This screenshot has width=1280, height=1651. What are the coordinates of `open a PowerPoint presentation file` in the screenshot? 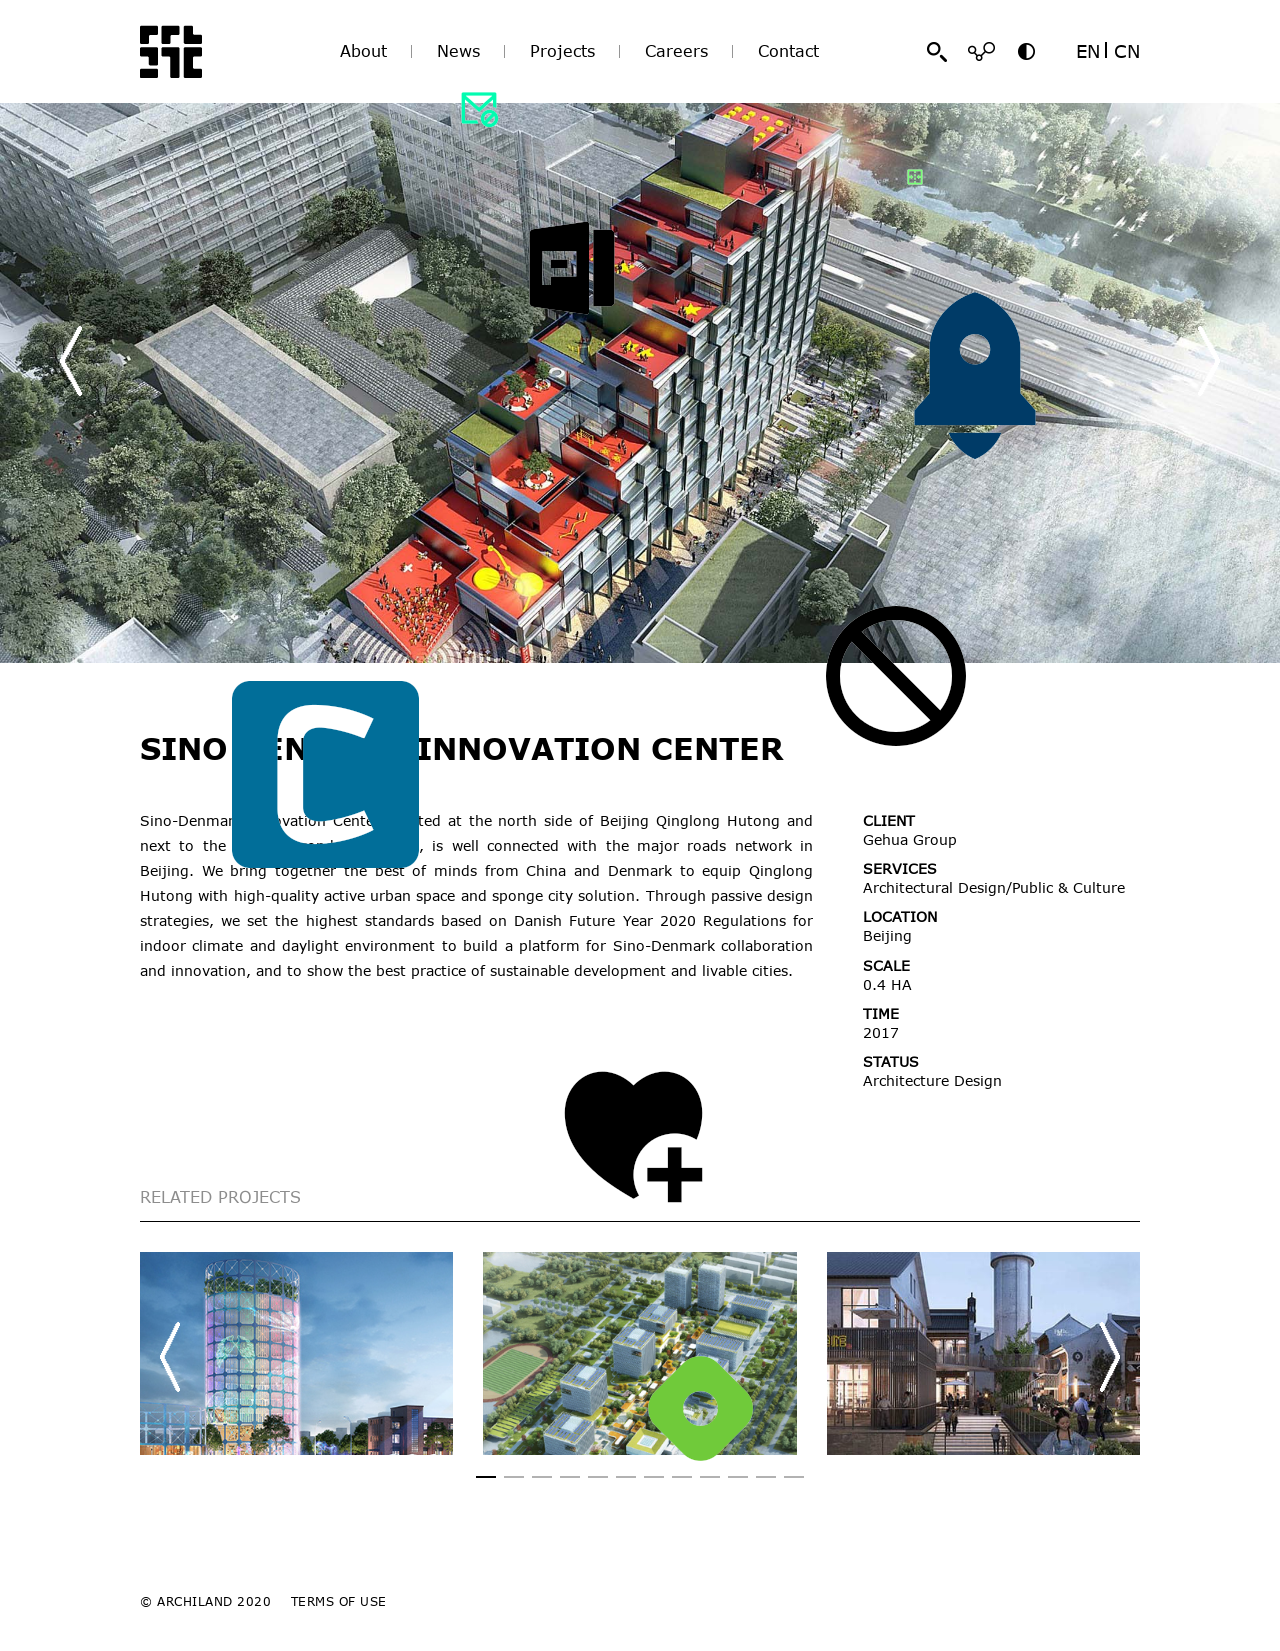 It's located at (572, 268).